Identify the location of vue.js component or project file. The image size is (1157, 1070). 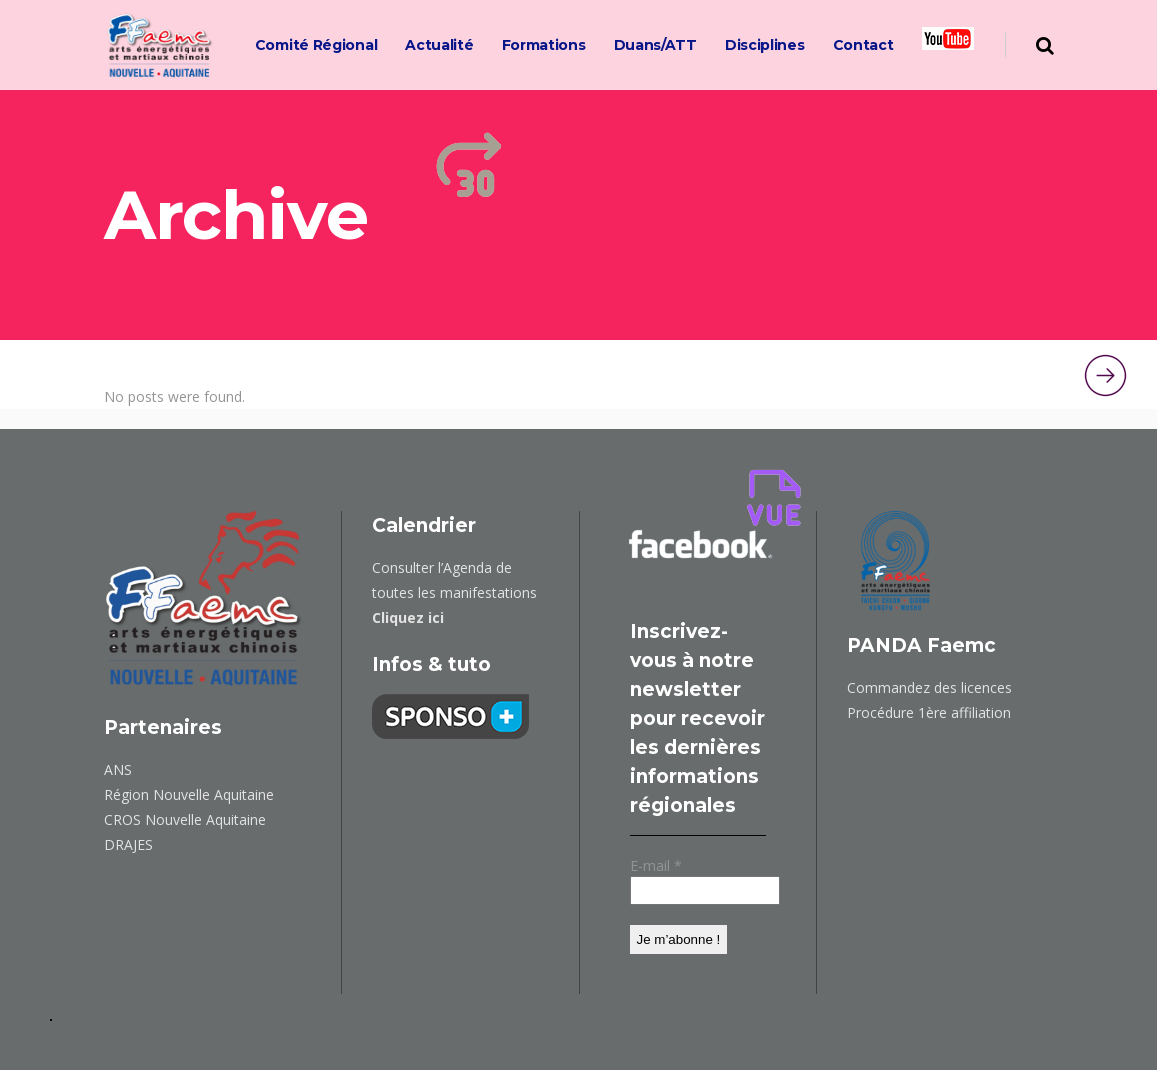
(775, 500).